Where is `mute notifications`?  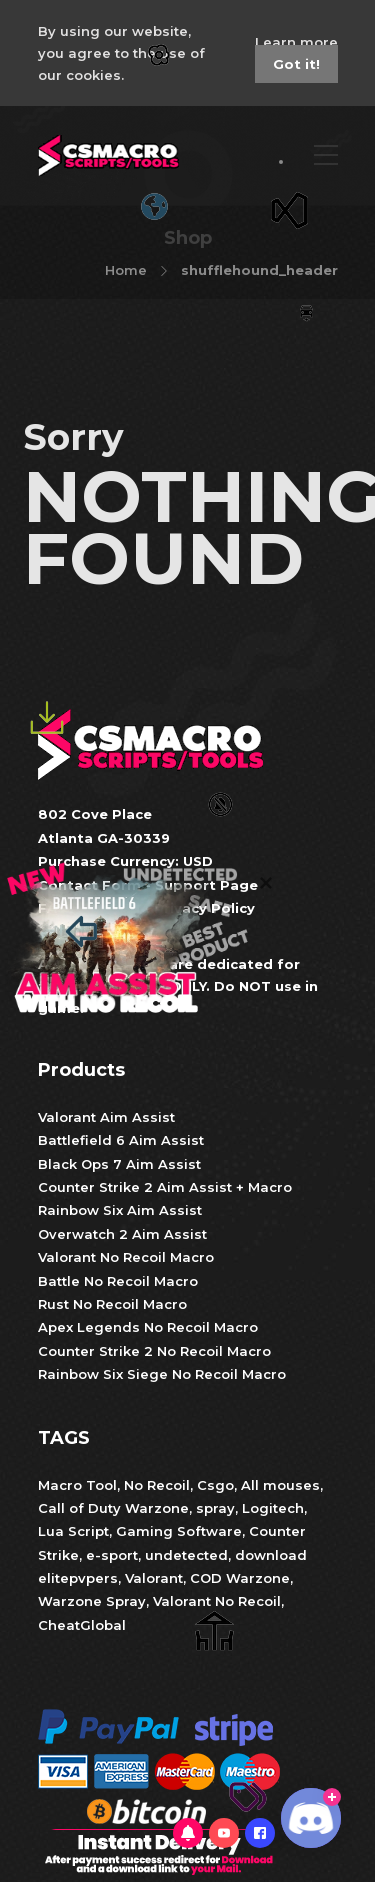 mute notifications is located at coordinates (220, 804).